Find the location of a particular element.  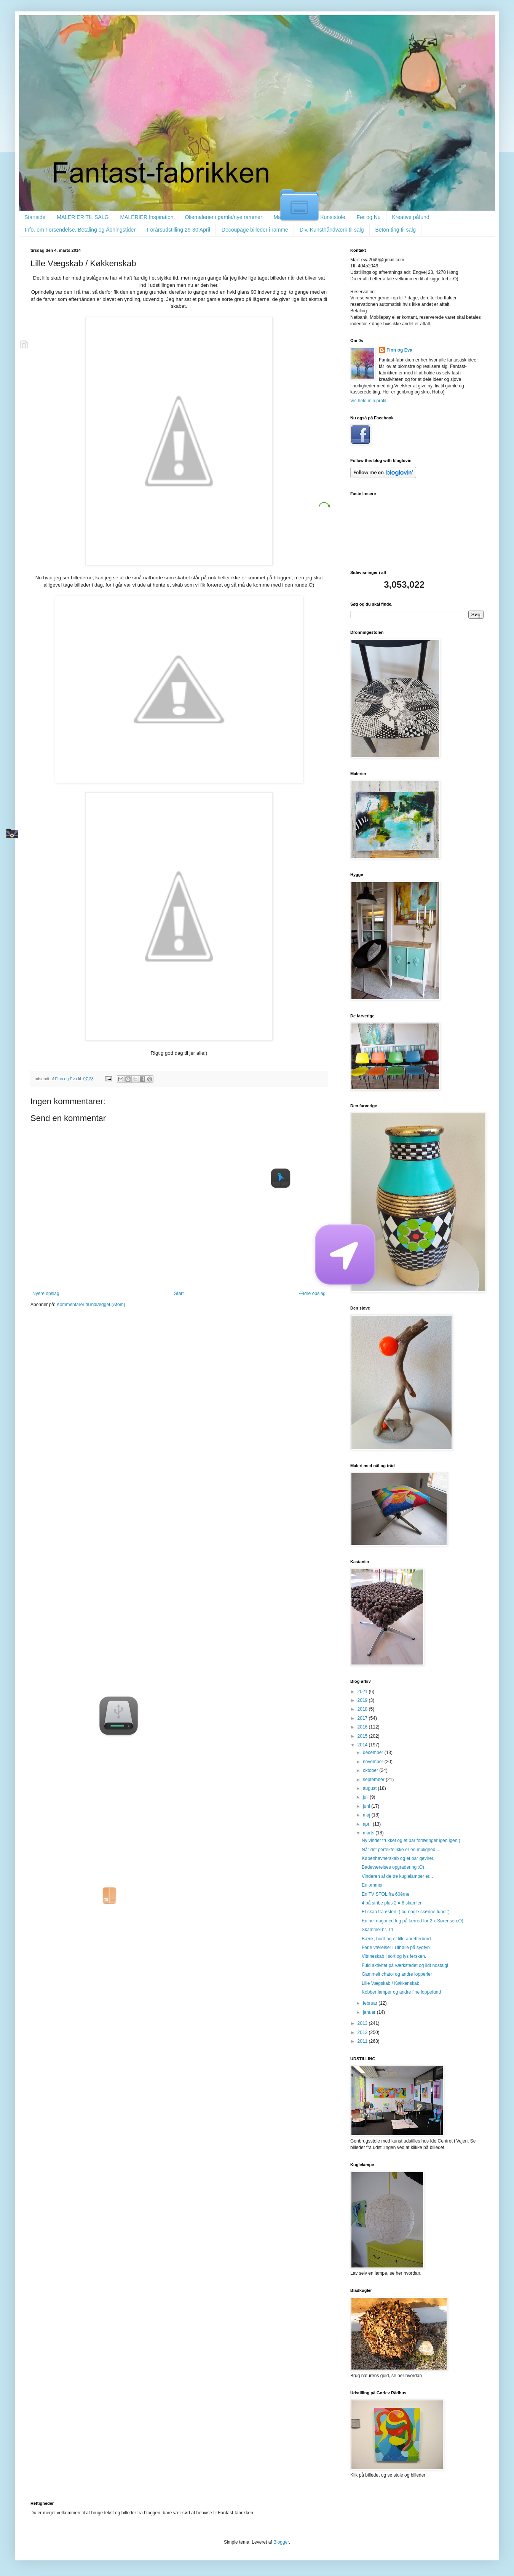

access location privacy settings is located at coordinates (345, 1255).